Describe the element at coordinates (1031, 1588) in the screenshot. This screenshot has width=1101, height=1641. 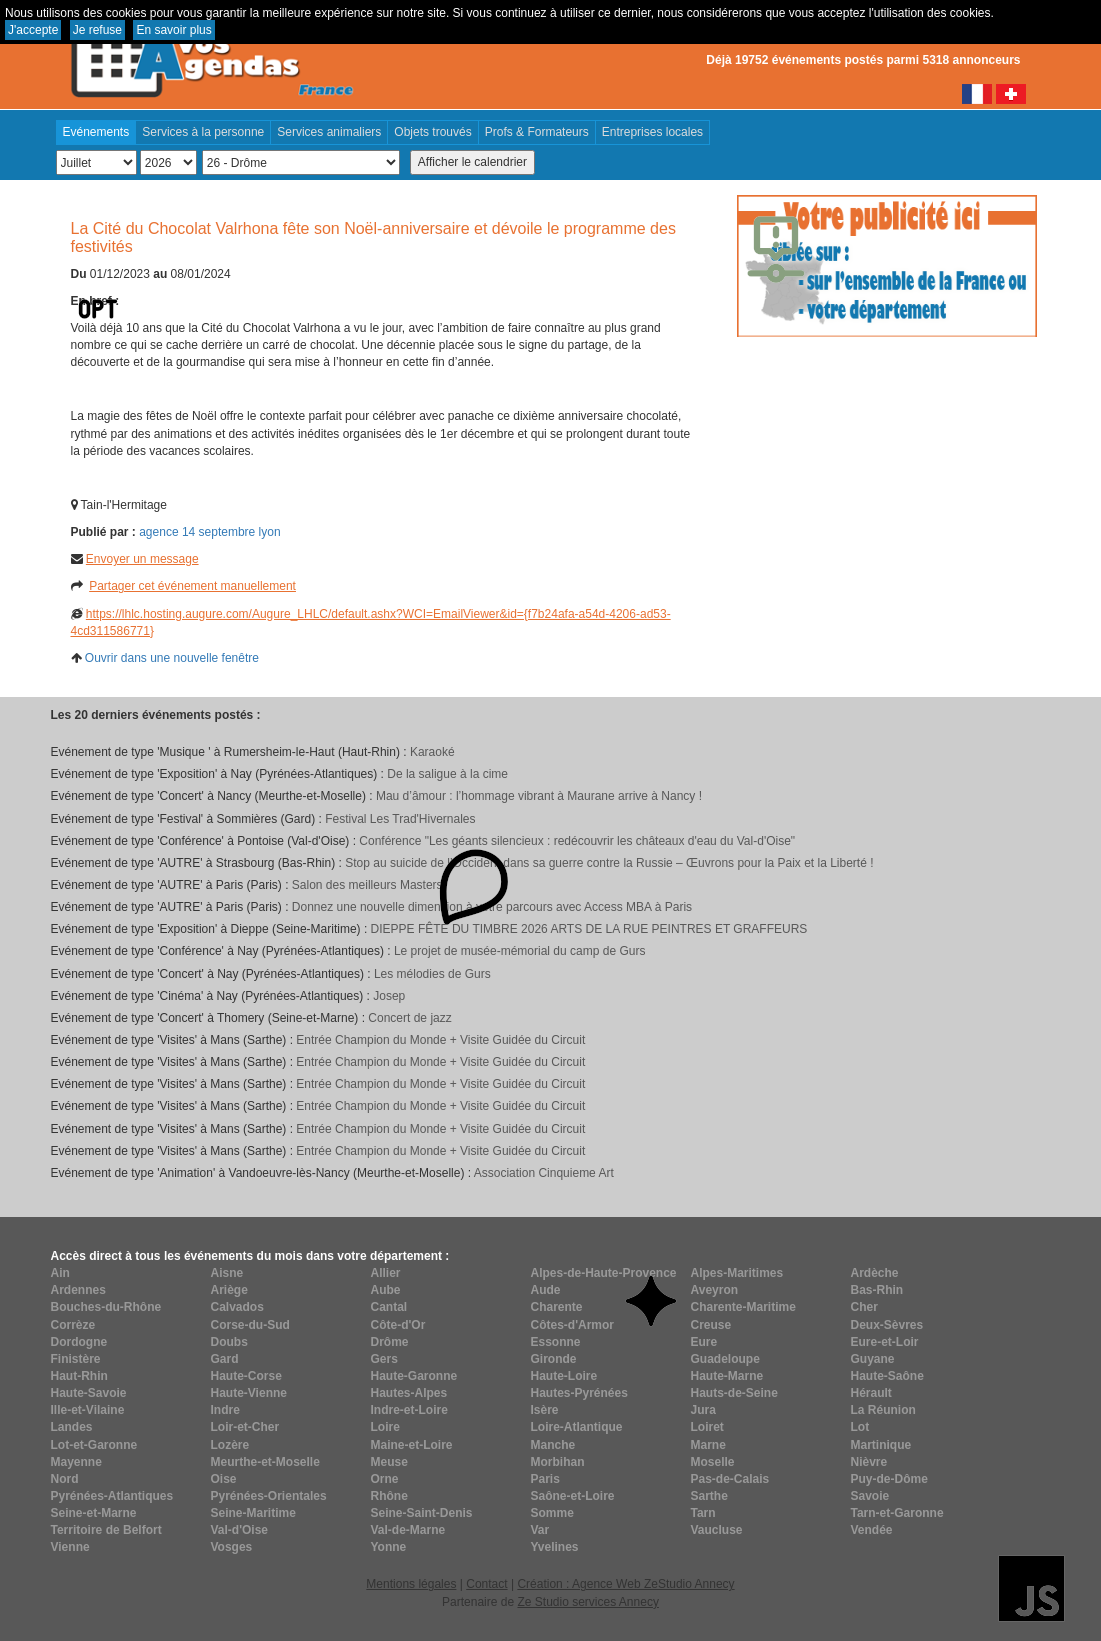
I see `indicates javascript programming language` at that location.